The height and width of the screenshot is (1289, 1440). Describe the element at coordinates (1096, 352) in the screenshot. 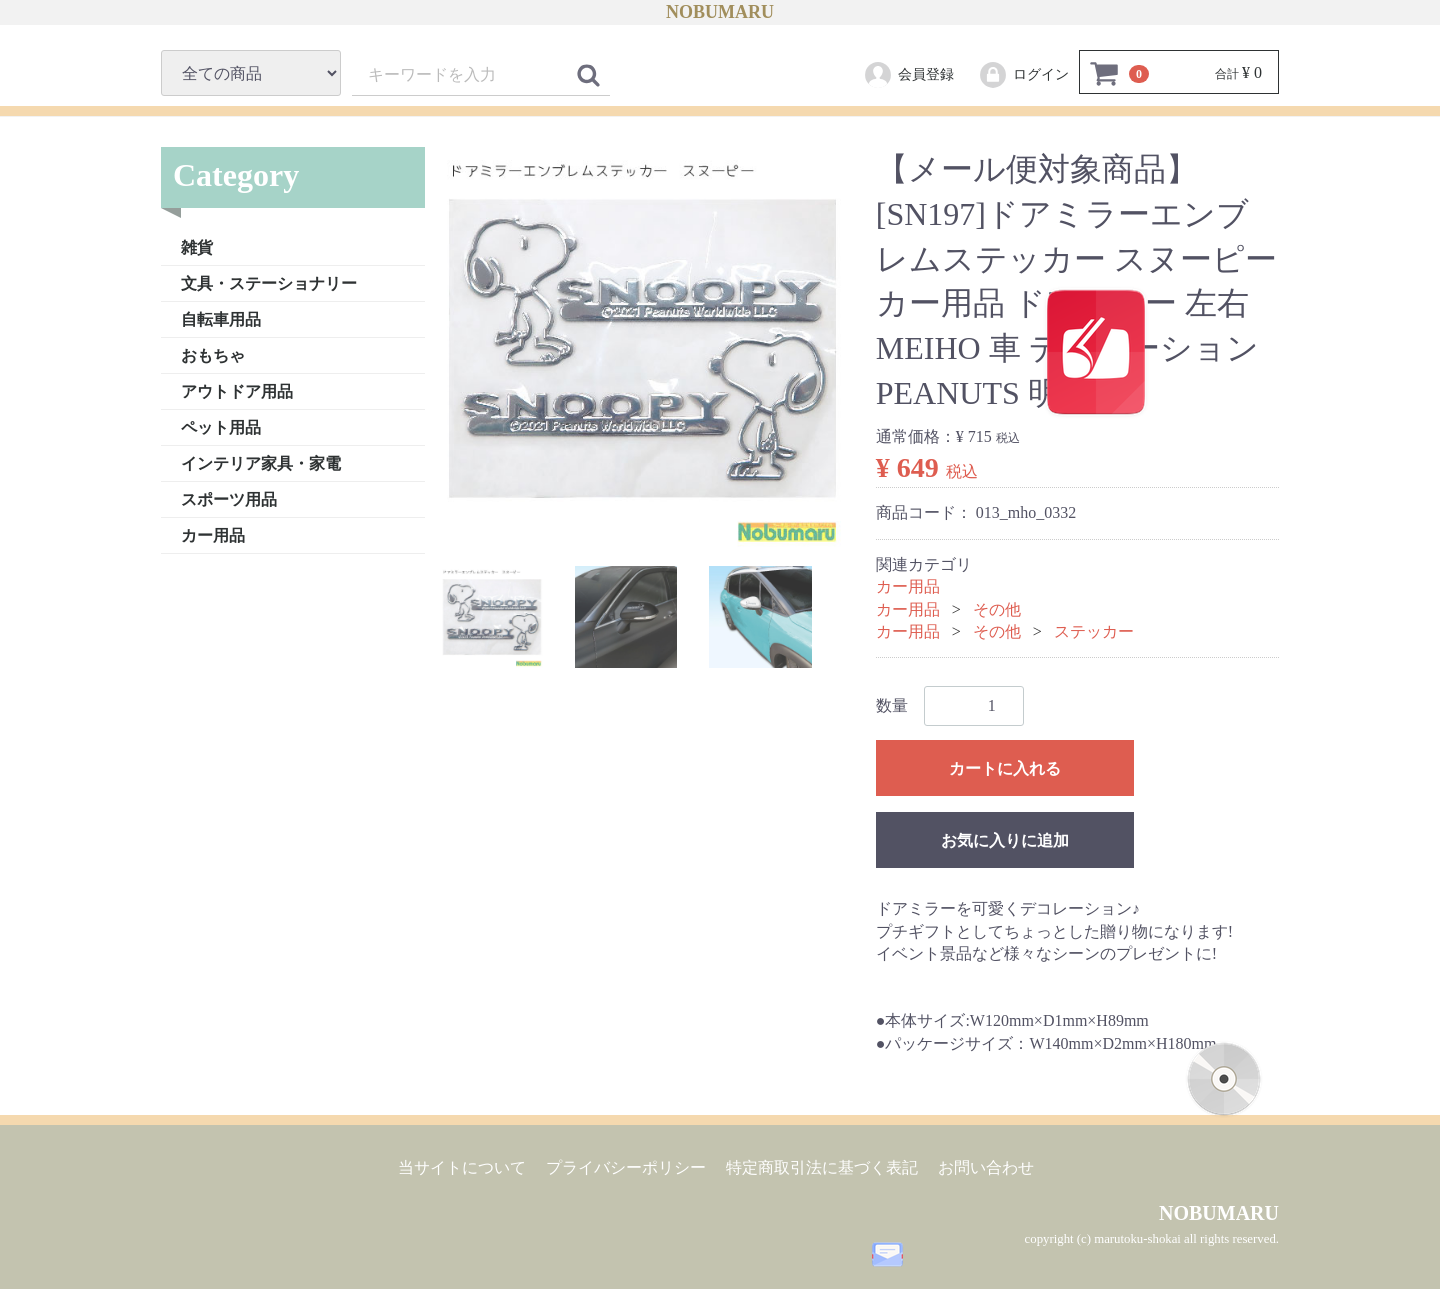

I see `an EPS vector file` at that location.